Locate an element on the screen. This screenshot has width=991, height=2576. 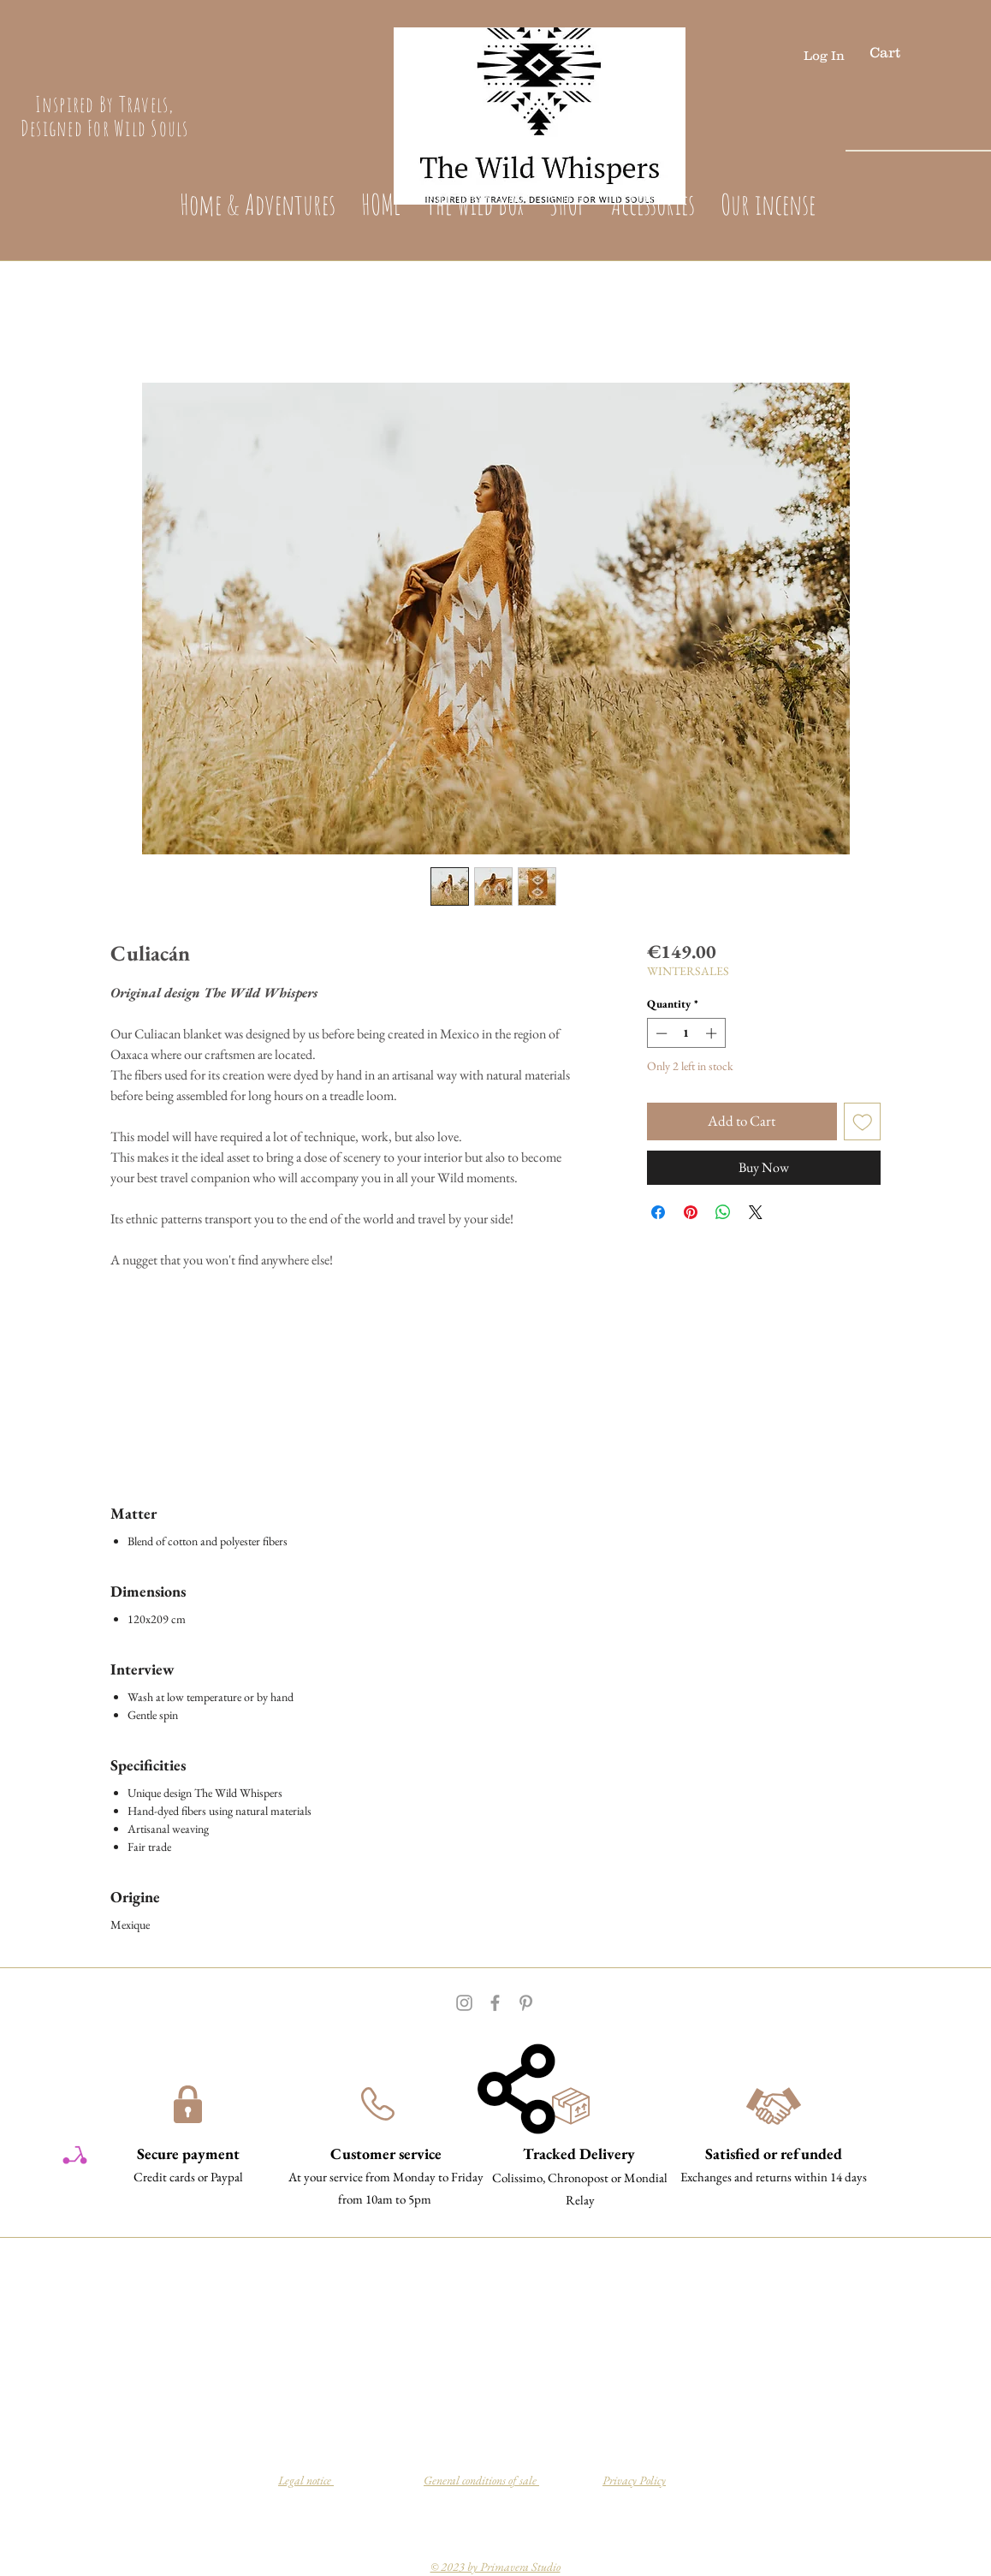
share content to social networks is located at coordinates (519, 2089).